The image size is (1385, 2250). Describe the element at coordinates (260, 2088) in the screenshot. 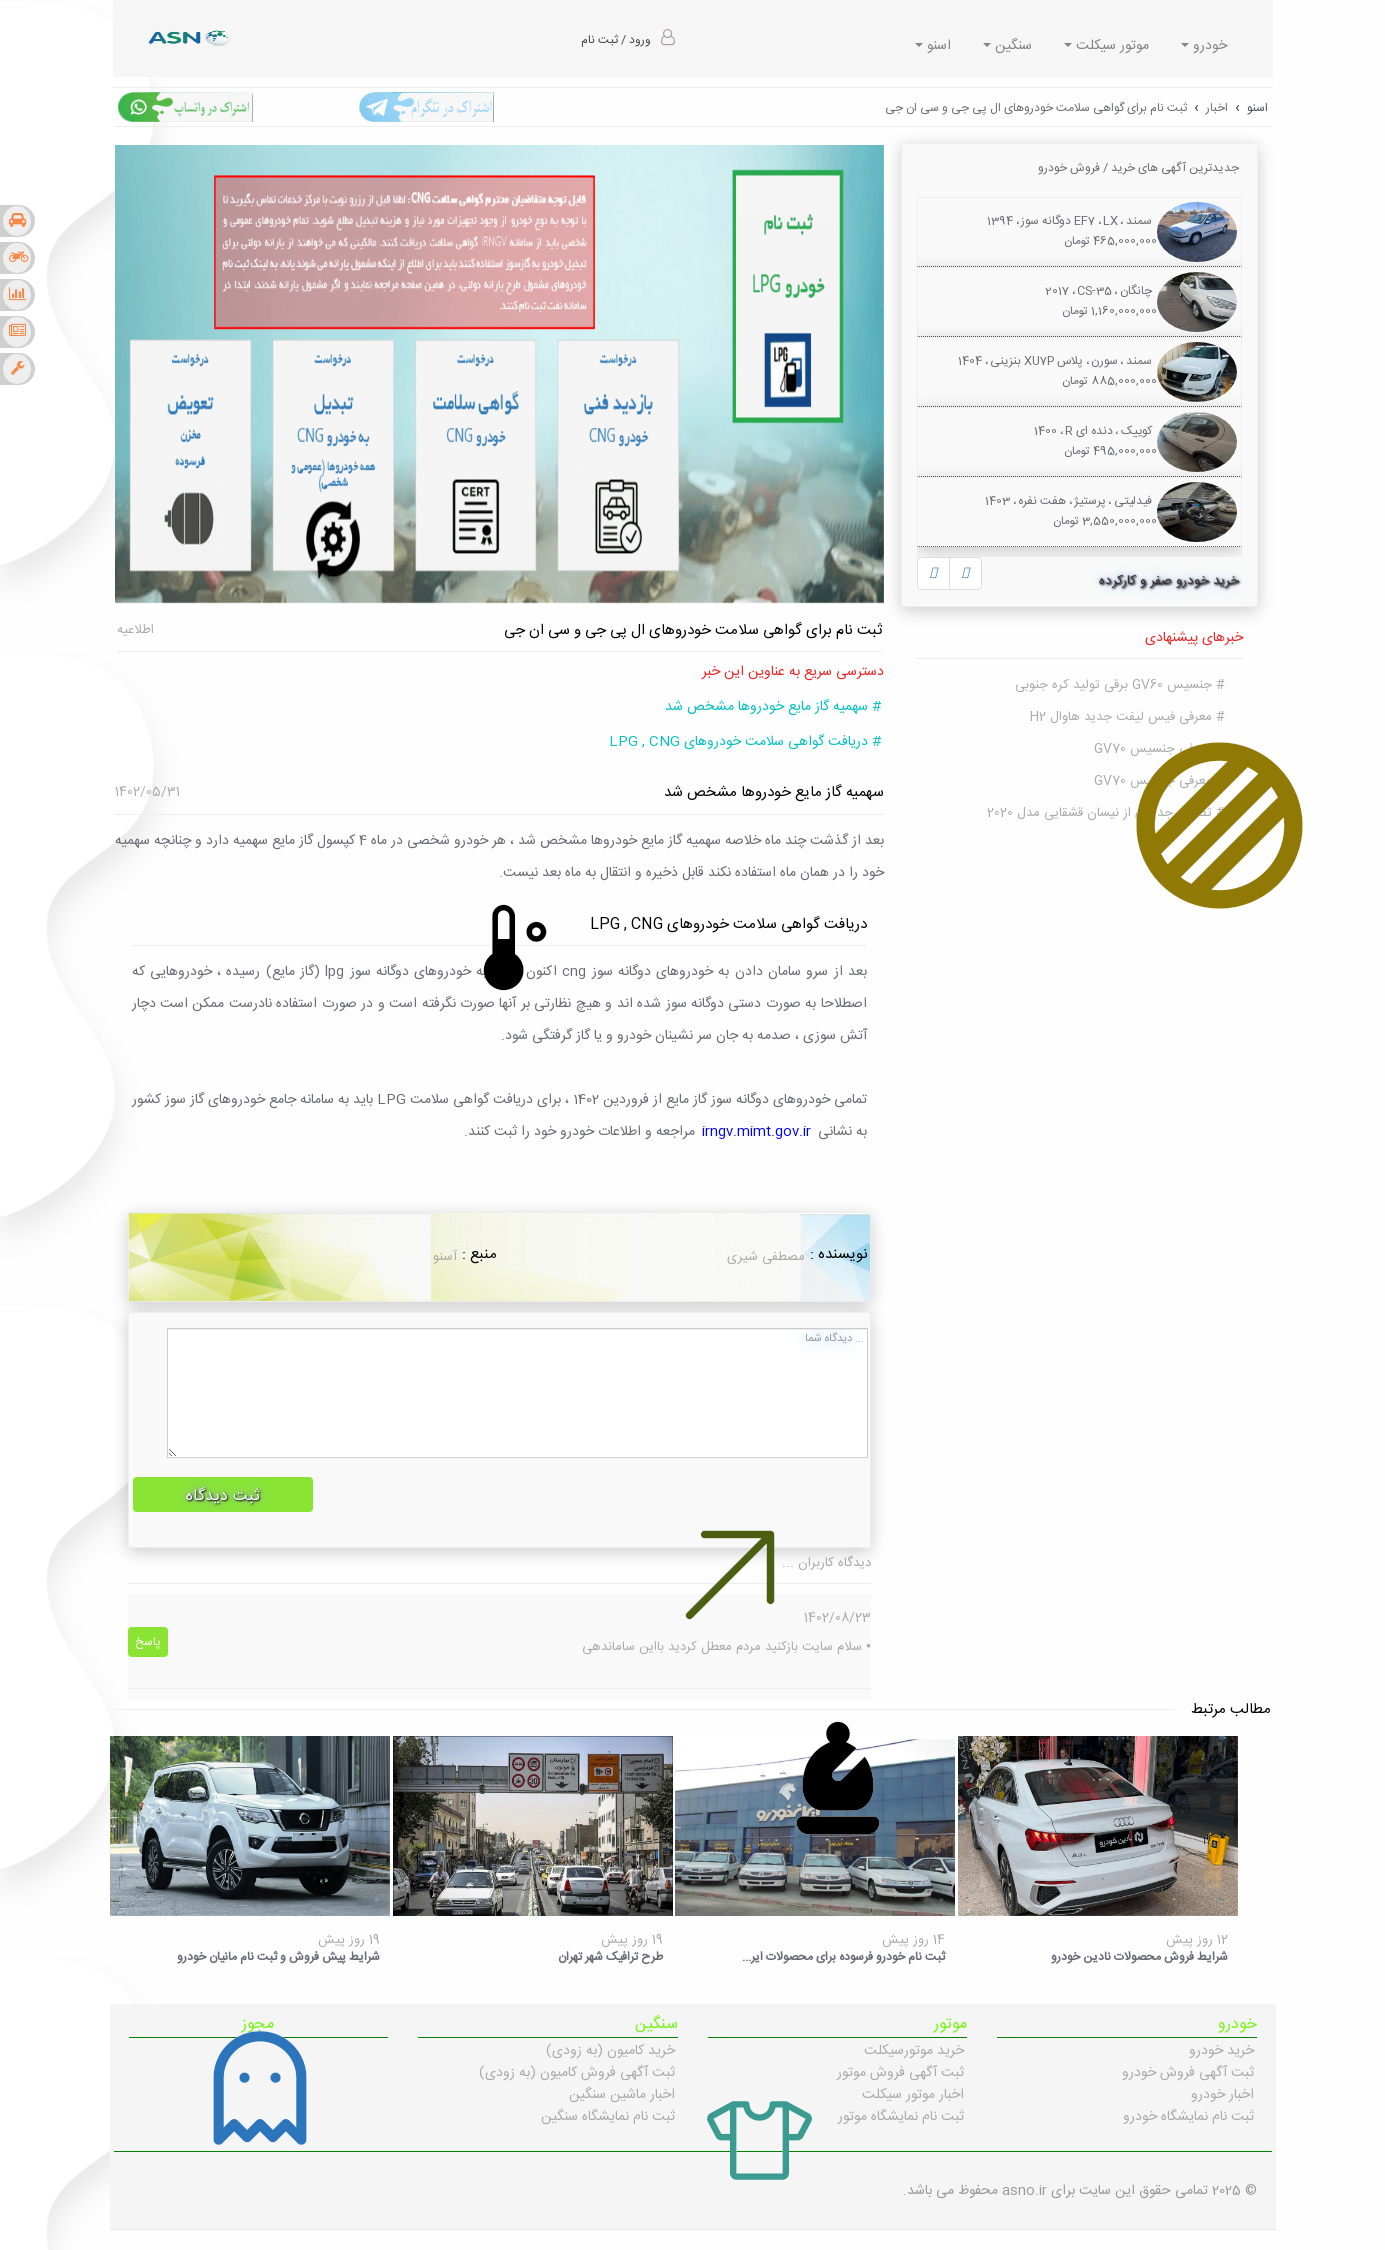

I see `toggle incognito or ghost mode` at that location.